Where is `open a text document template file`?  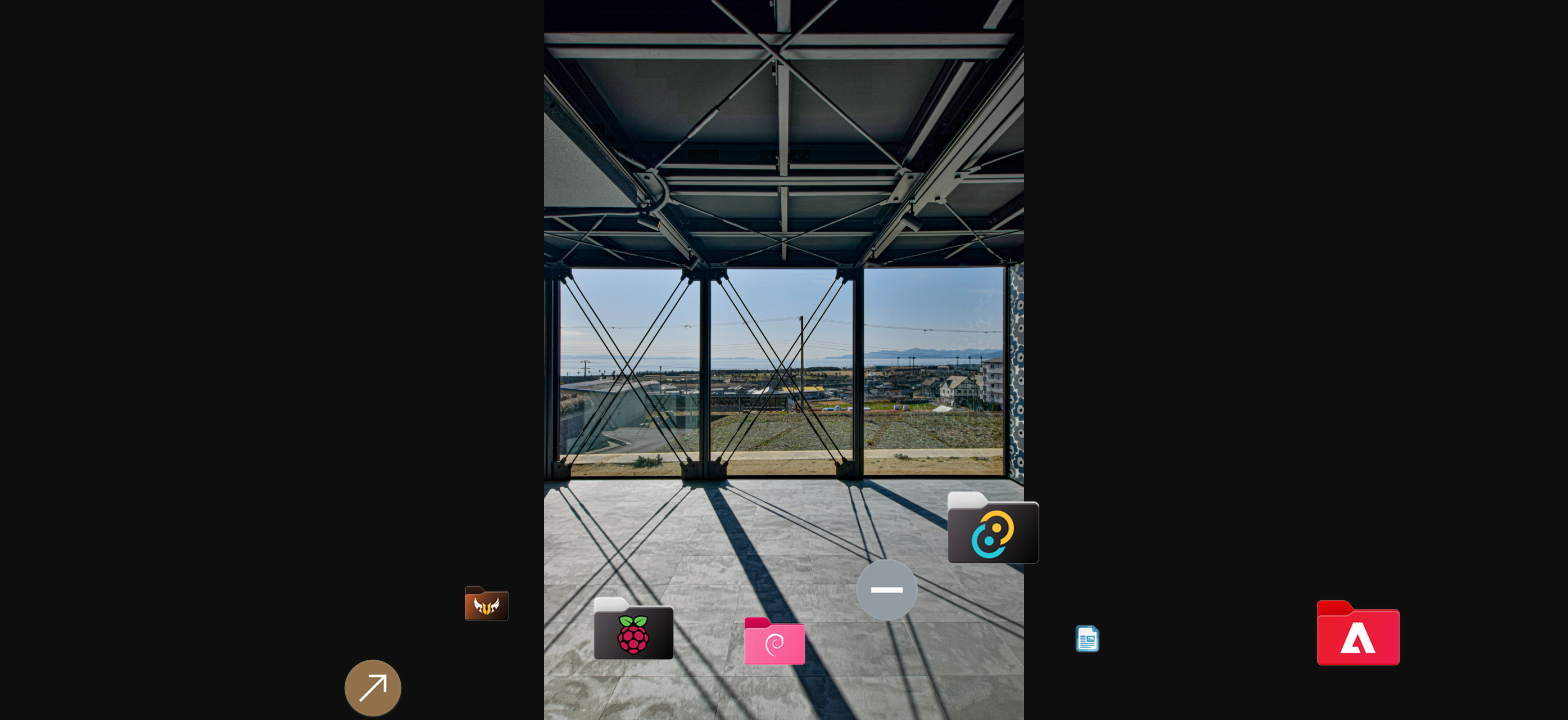 open a text document template file is located at coordinates (1087, 638).